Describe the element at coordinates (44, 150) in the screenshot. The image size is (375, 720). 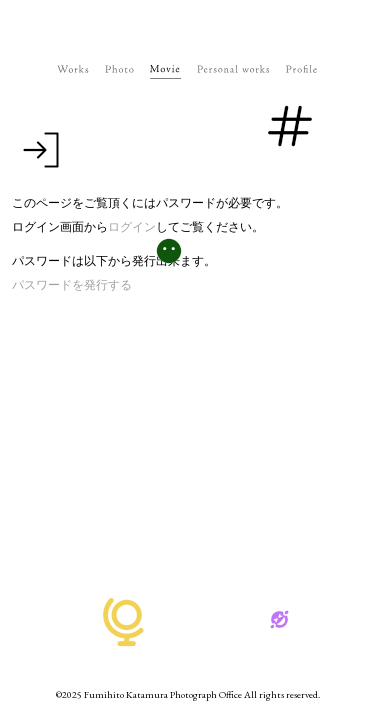
I see `sign in to your account` at that location.